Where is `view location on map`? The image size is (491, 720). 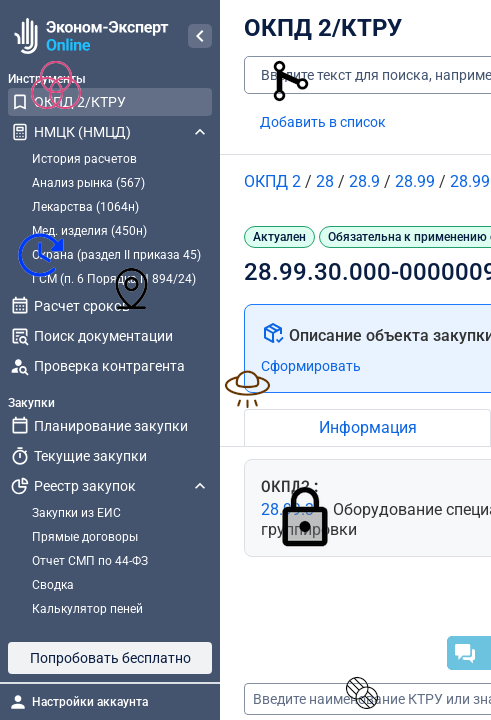 view location on map is located at coordinates (131, 288).